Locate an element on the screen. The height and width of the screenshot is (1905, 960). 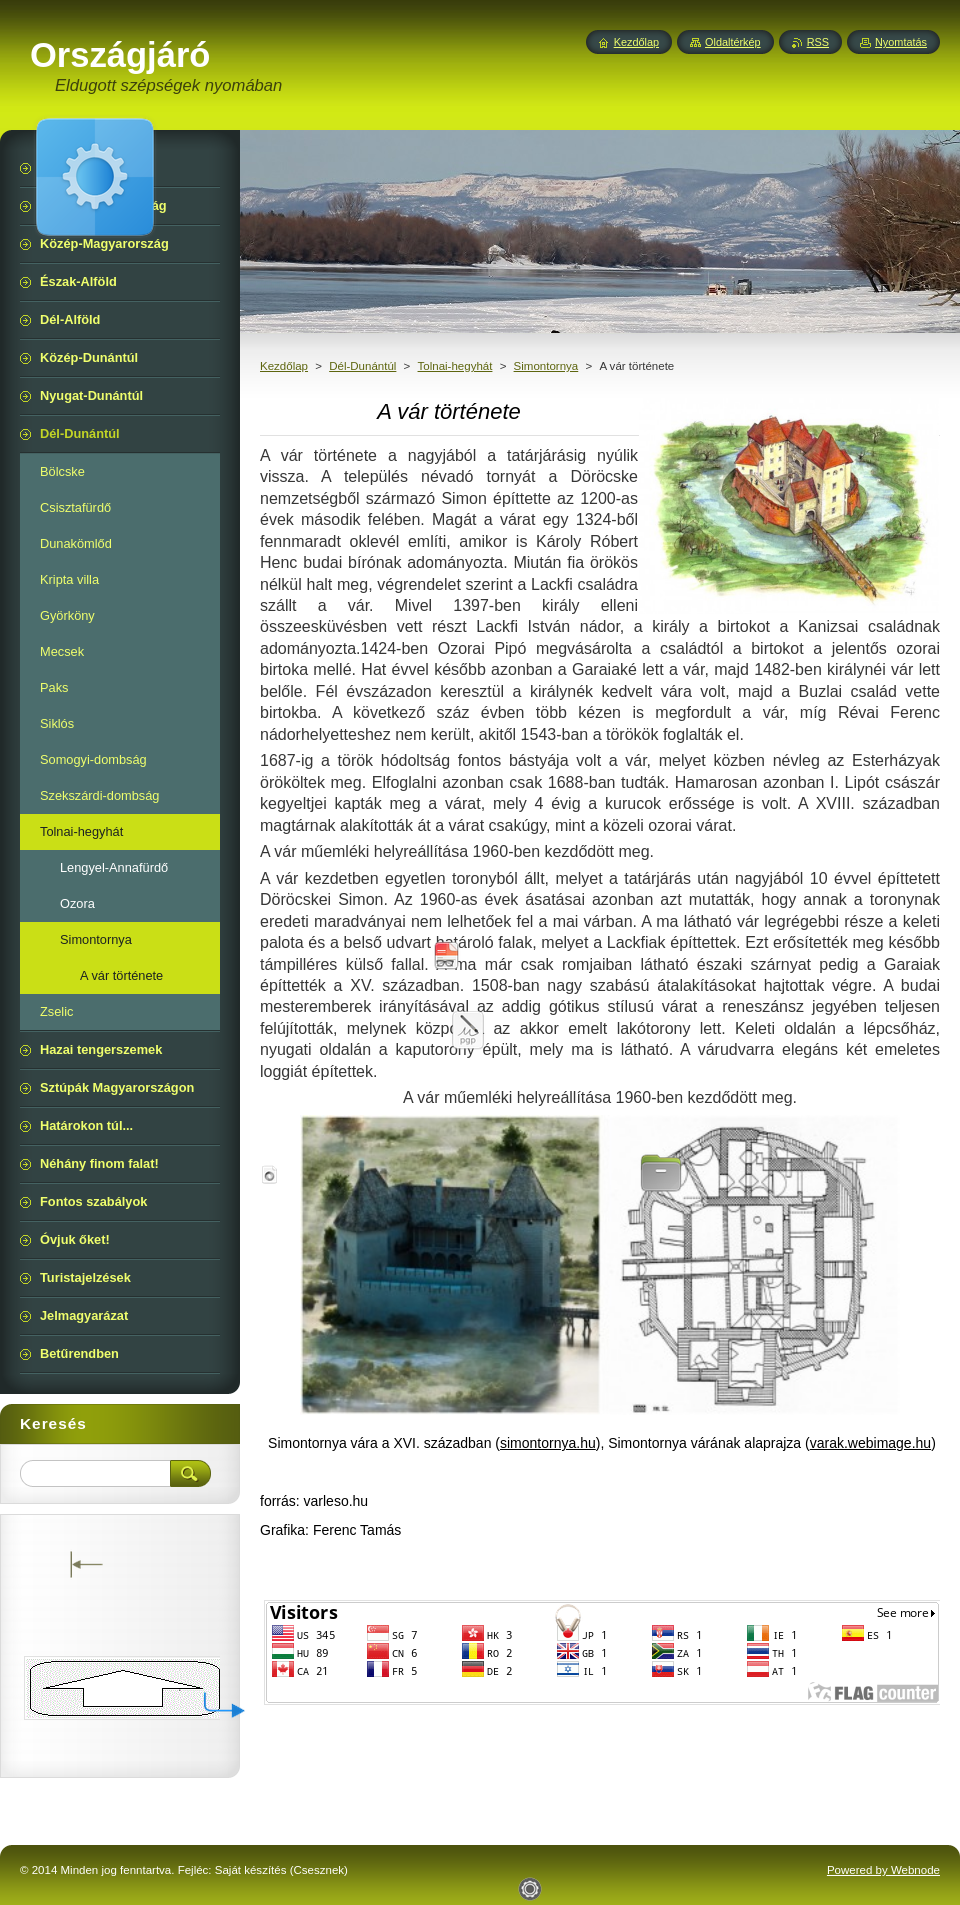
open the file manager application is located at coordinates (661, 1173).